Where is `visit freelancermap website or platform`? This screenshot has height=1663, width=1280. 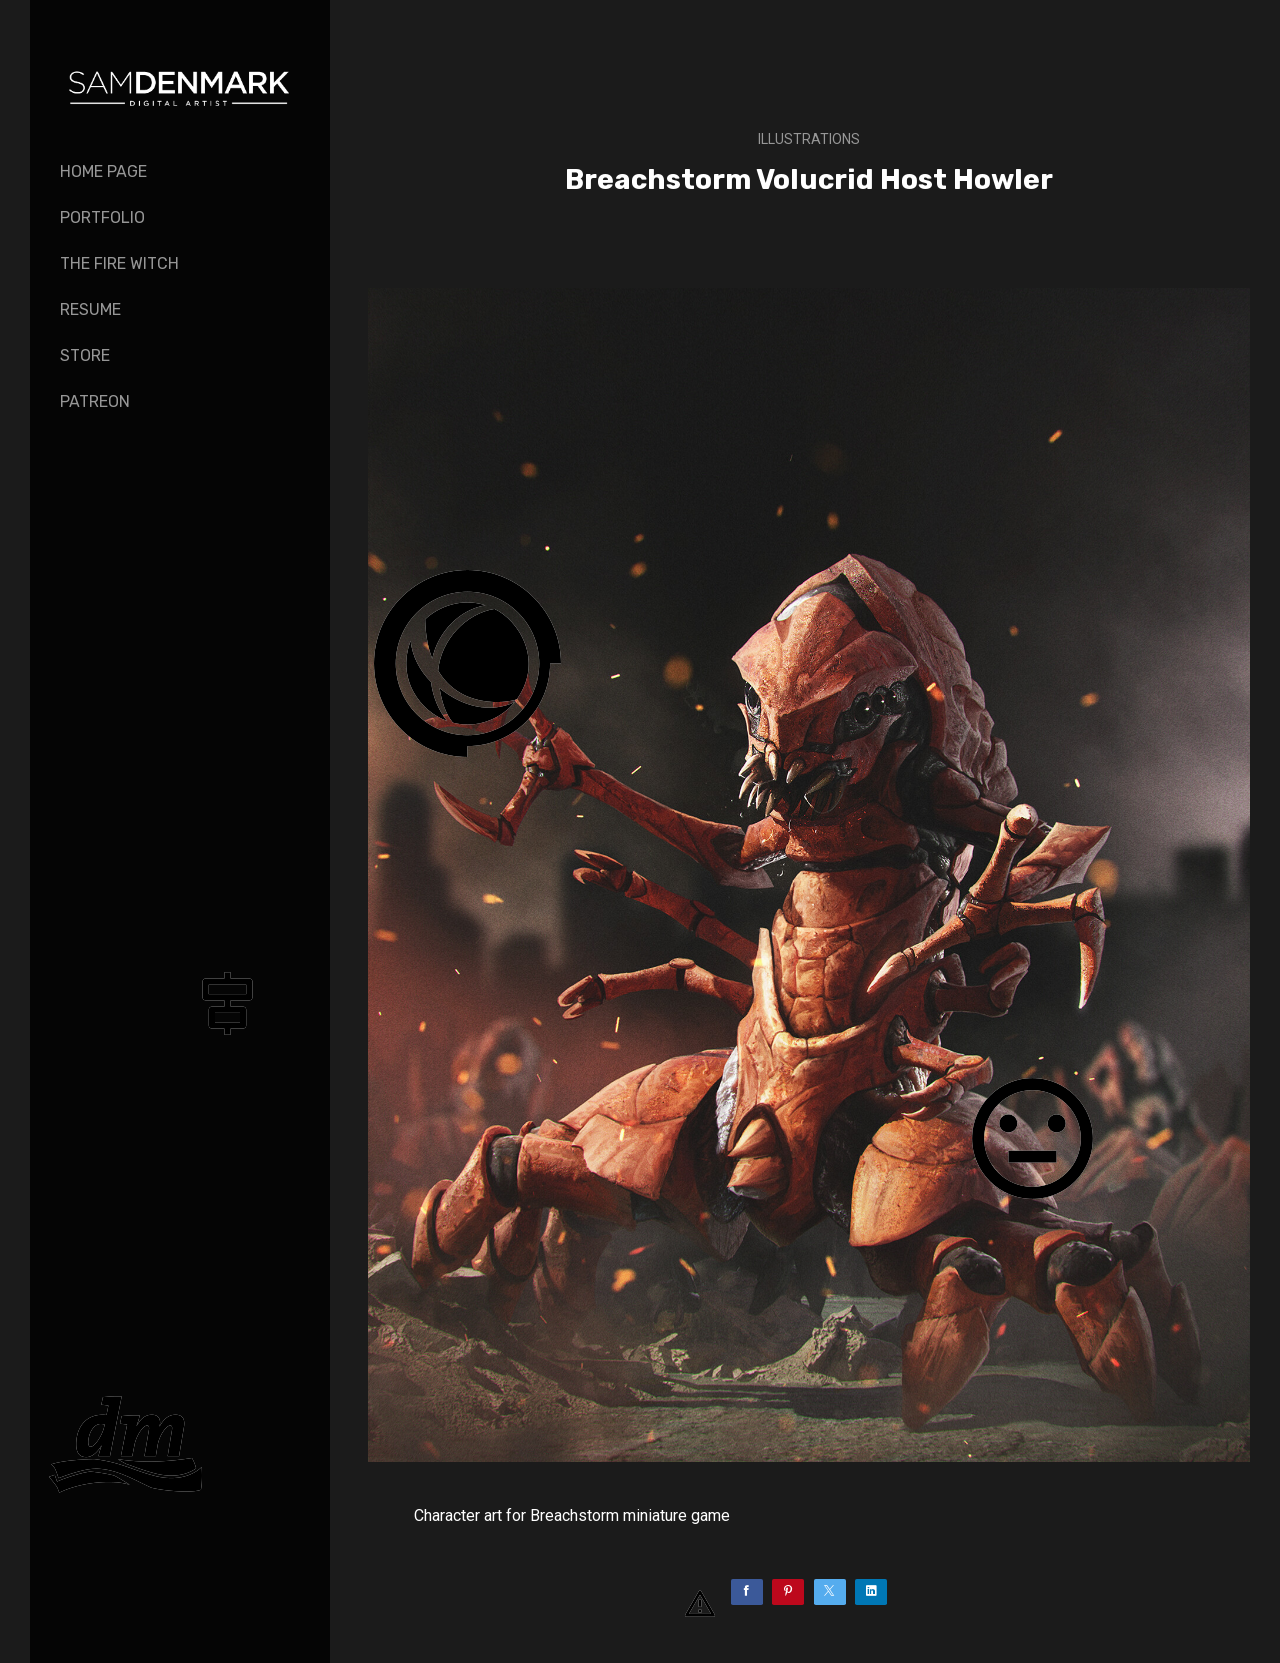
visit freelancermap website or platform is located at coordinates (467, 663).